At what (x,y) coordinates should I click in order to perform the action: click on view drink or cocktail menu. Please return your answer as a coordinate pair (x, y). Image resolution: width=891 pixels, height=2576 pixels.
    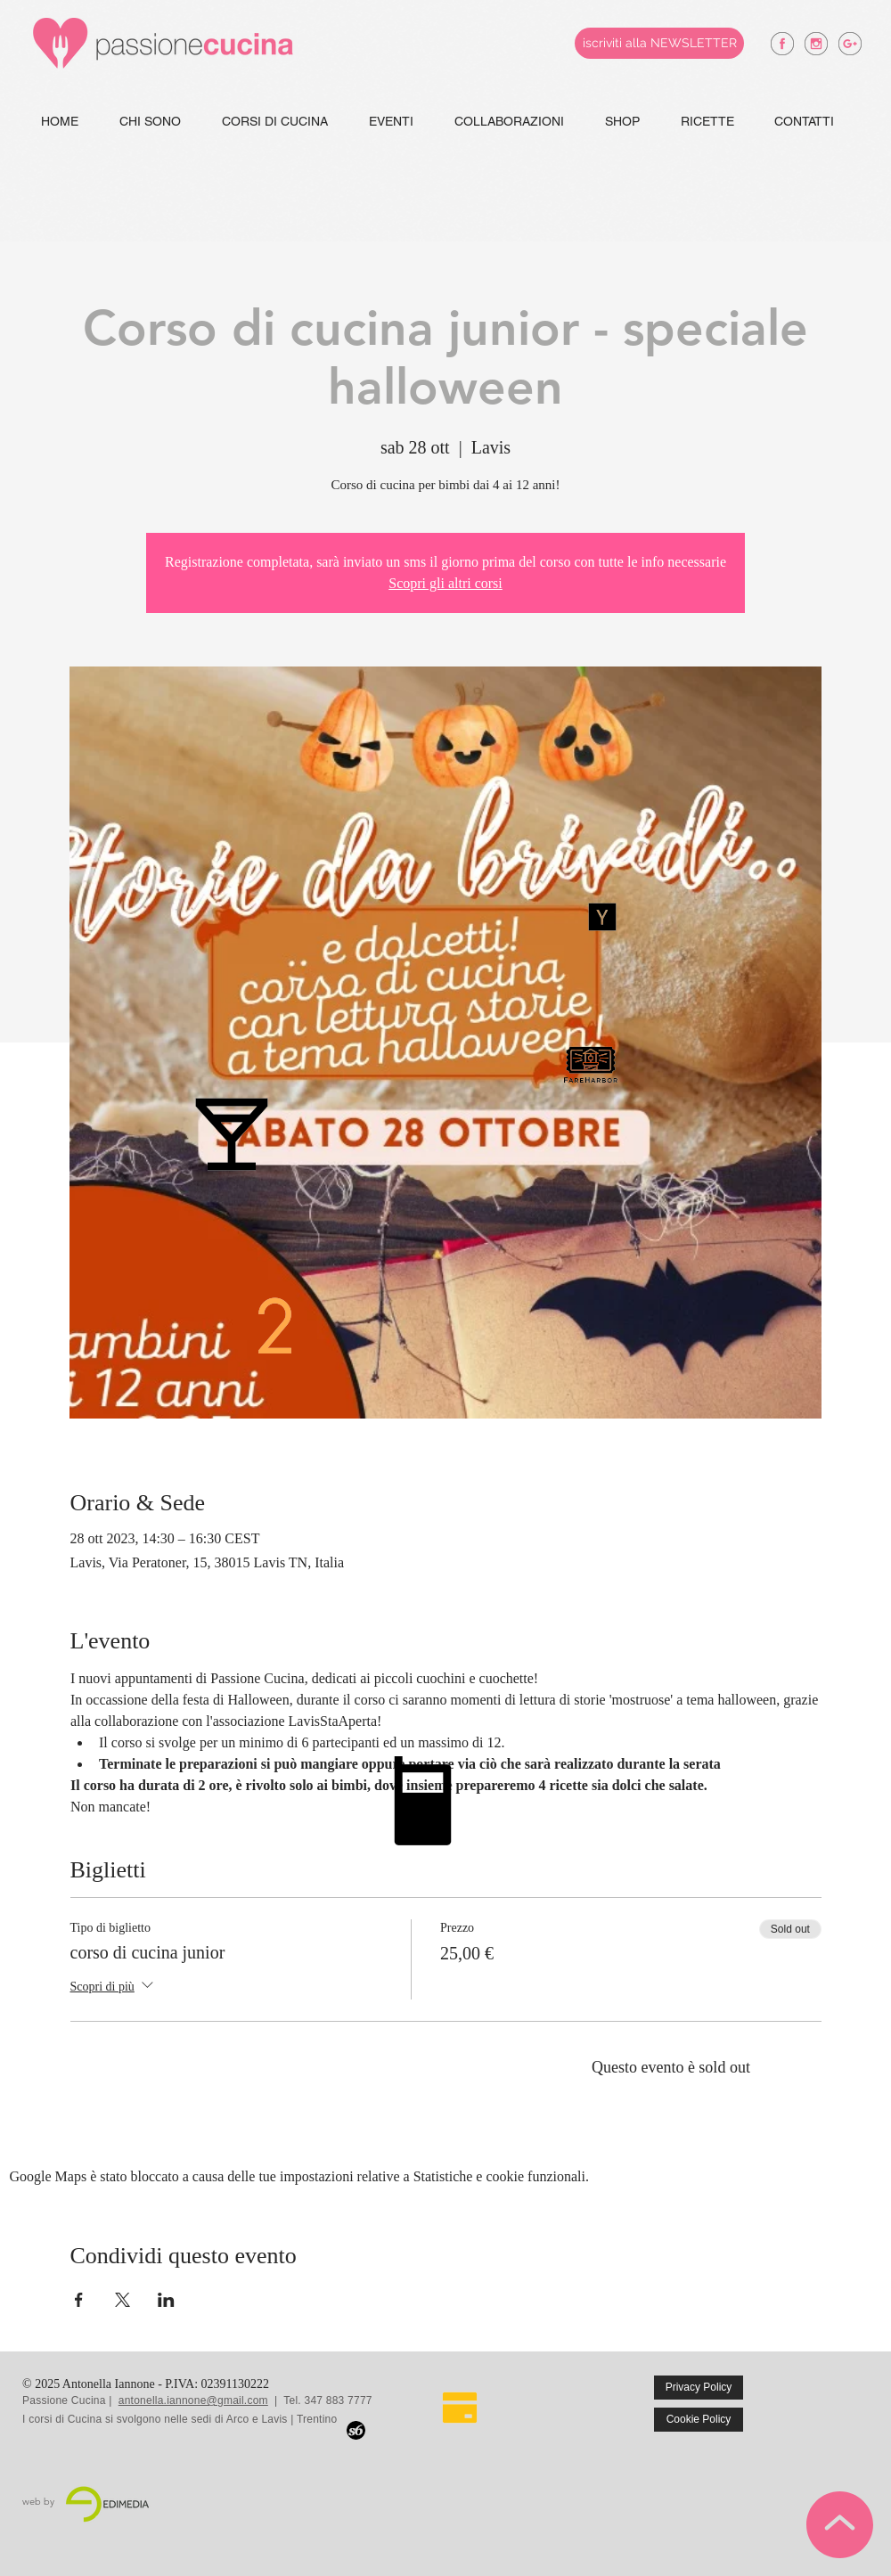
    Looking at the image, I should click on (232, 1134).